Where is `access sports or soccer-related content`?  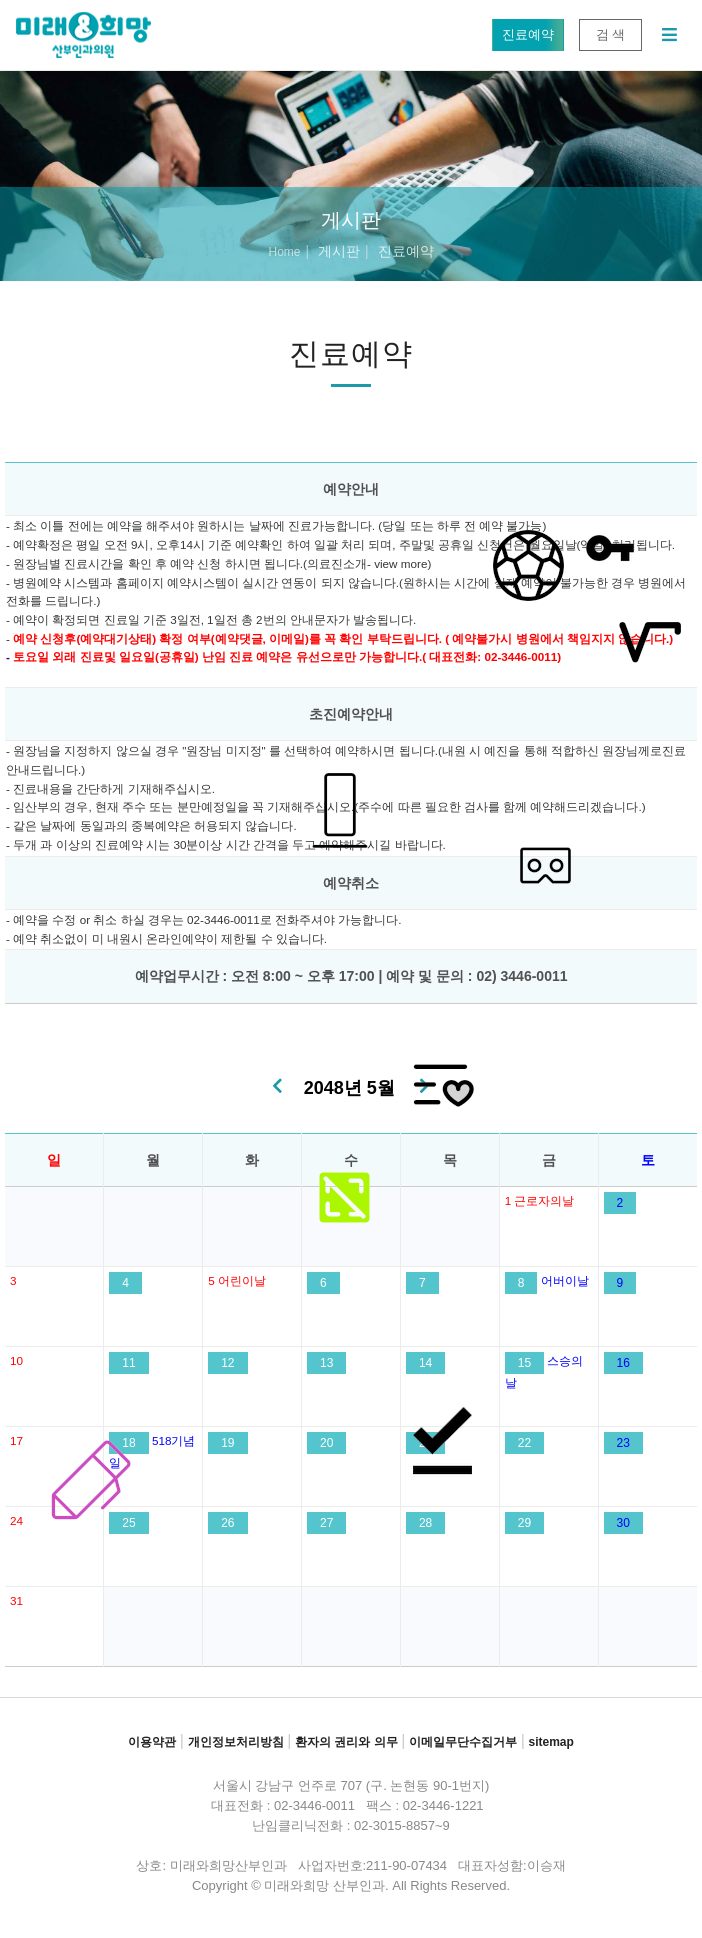 access sports or soccer-related content is located at coordinates (528, 565).